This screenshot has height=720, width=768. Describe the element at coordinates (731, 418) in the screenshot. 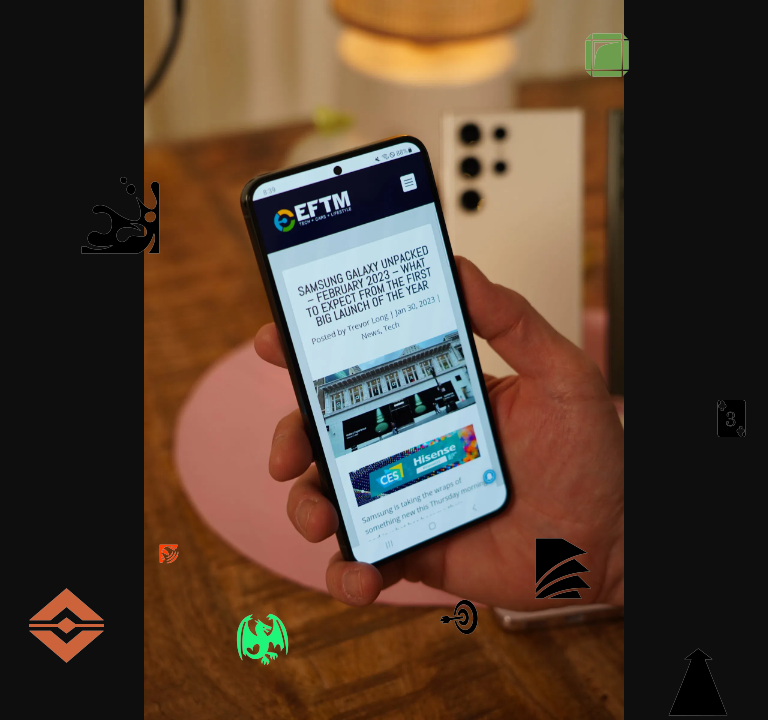

I see `three of clubs playing card` at that location.